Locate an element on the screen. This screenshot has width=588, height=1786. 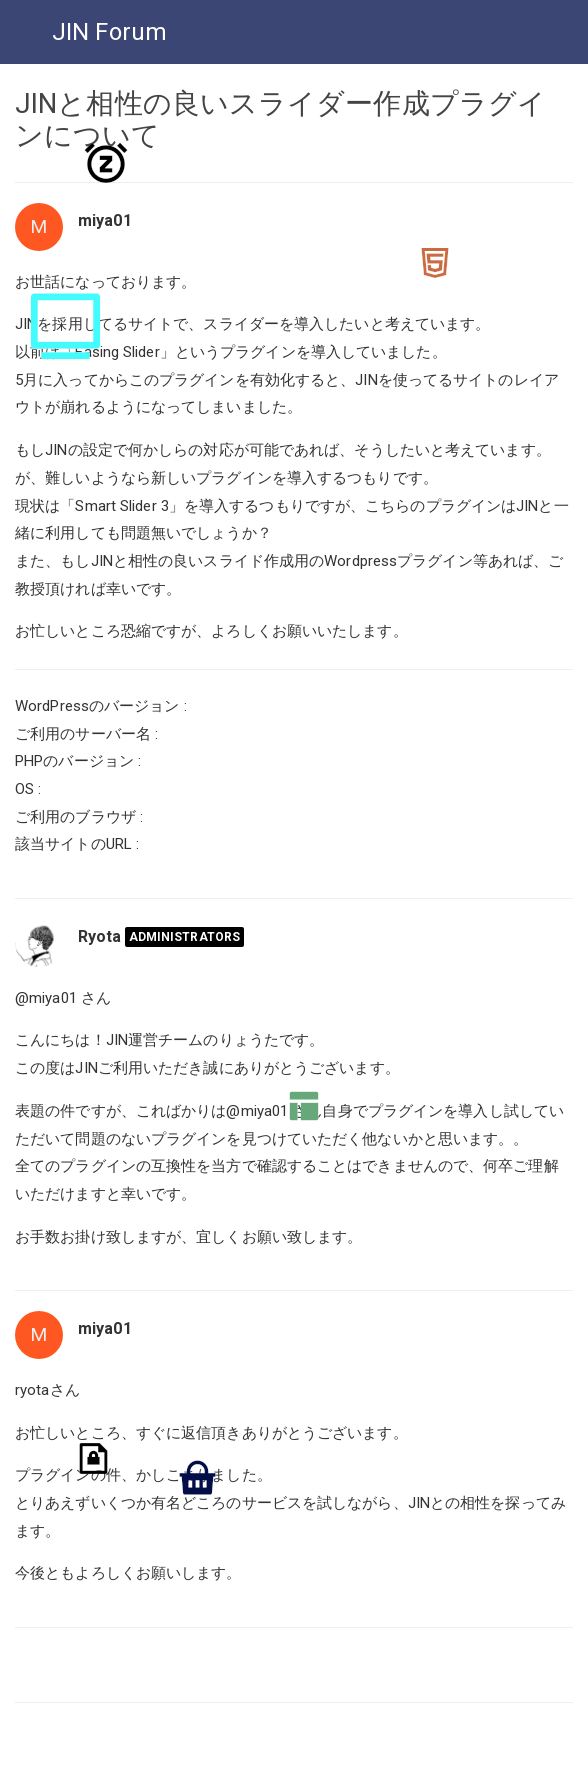
view your shopping basket is located at coordinates (197, 1478).